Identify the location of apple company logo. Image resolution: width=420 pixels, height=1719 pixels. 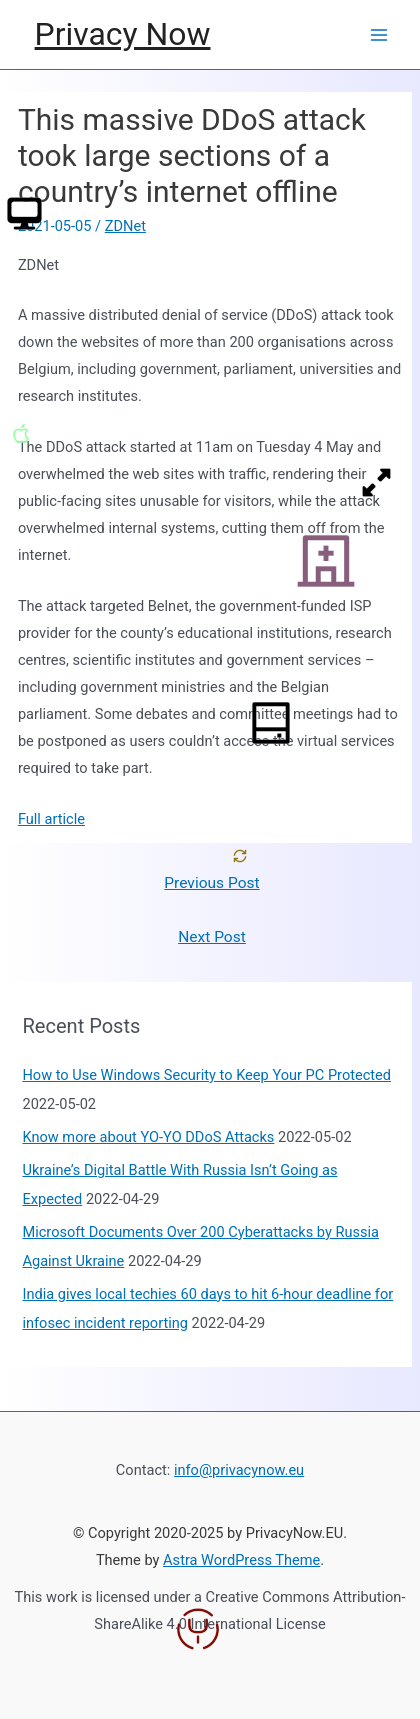
(21, 433).